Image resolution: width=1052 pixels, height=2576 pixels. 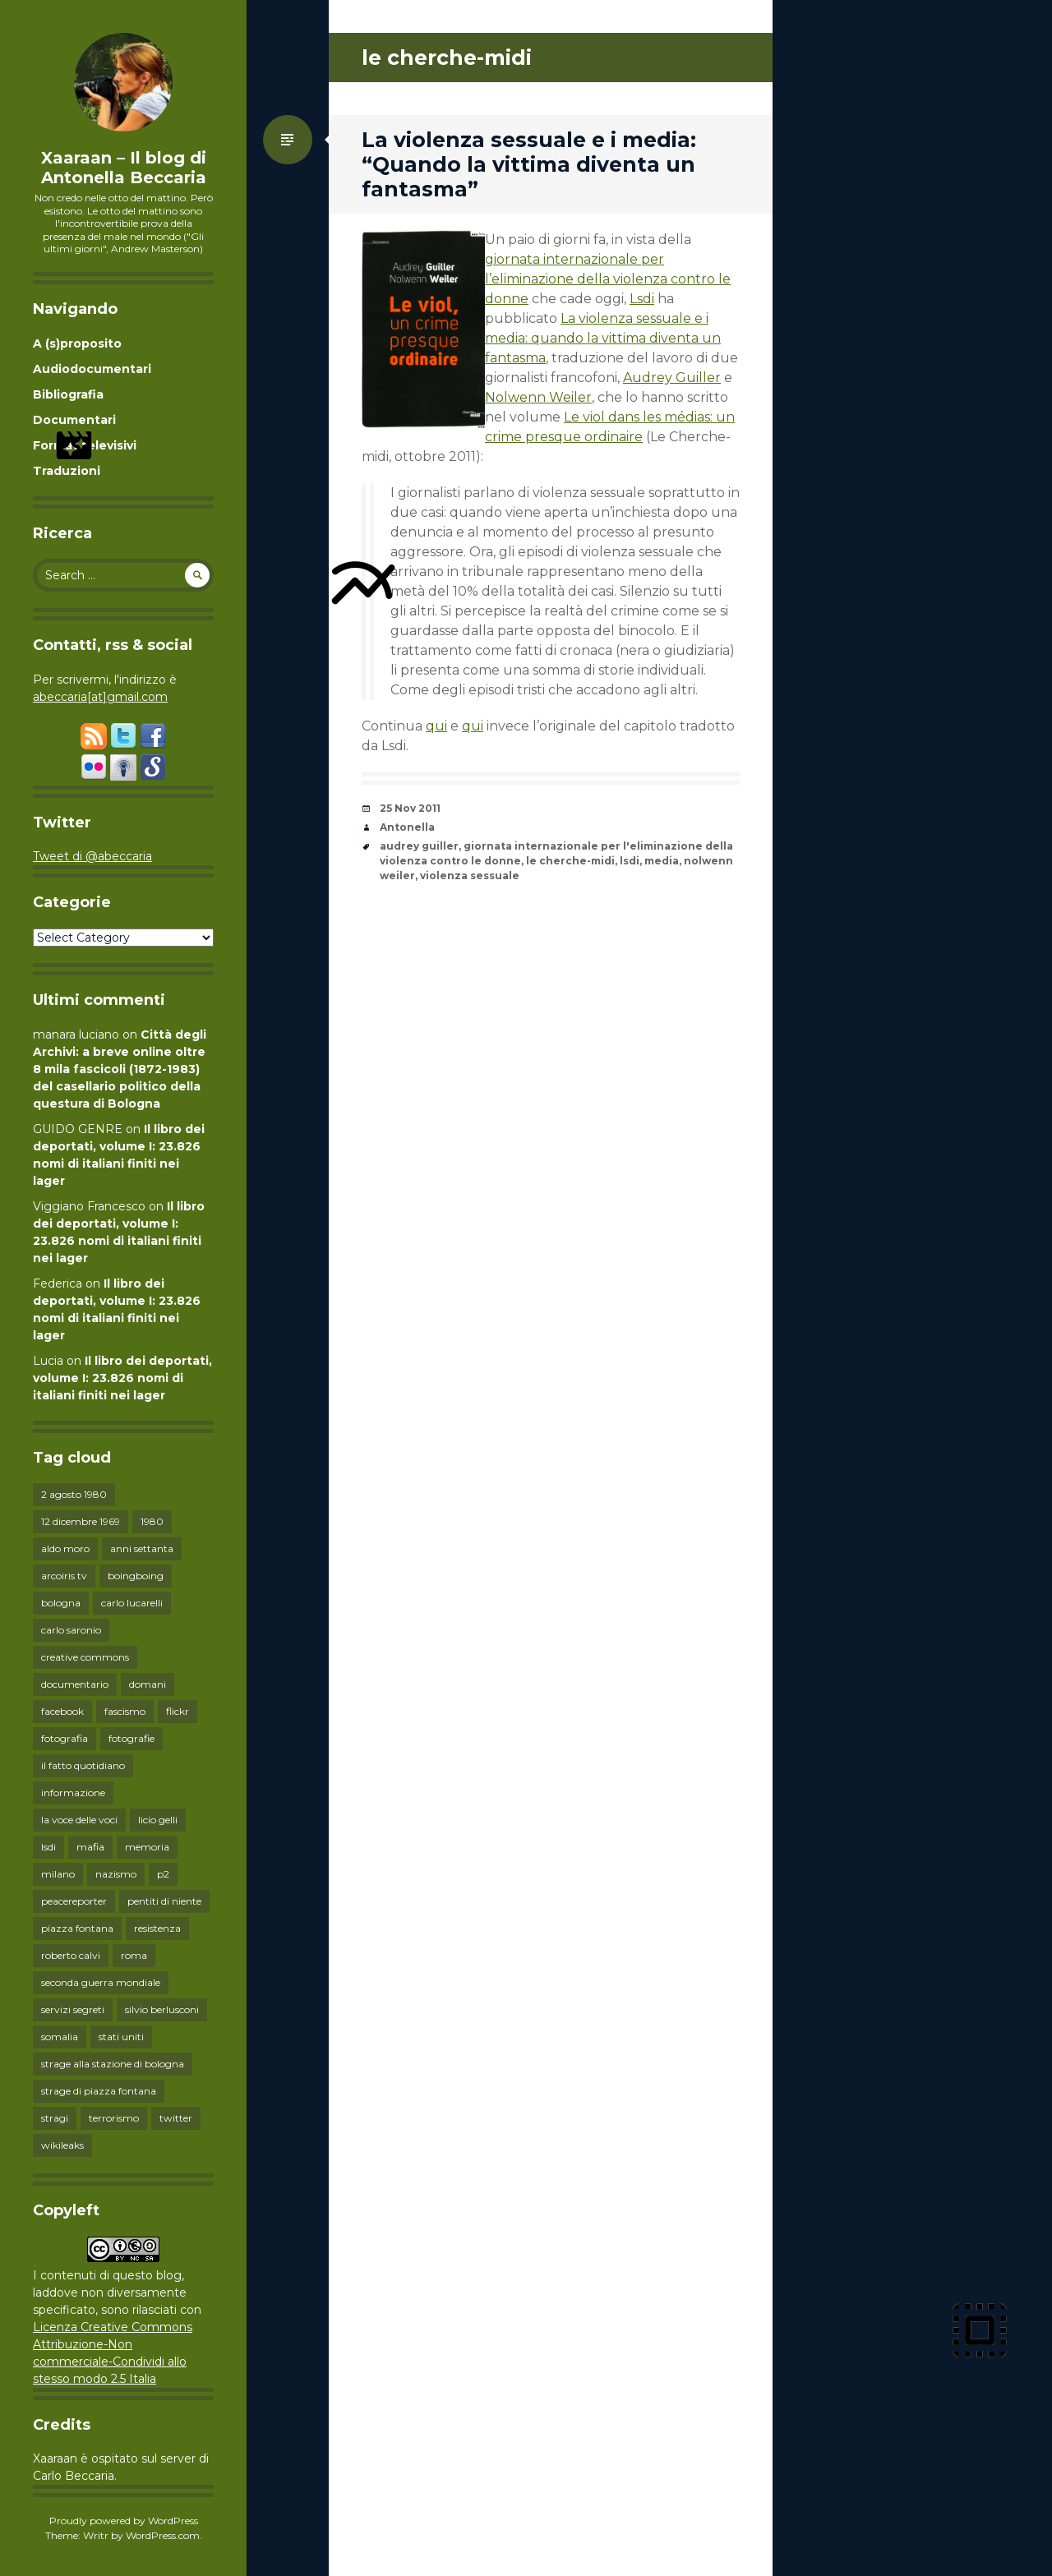 What do you see at coordinates (363, 584) in the screenshot?
I see `view multi-line chart or graph data` at bounding box center [363, 584].